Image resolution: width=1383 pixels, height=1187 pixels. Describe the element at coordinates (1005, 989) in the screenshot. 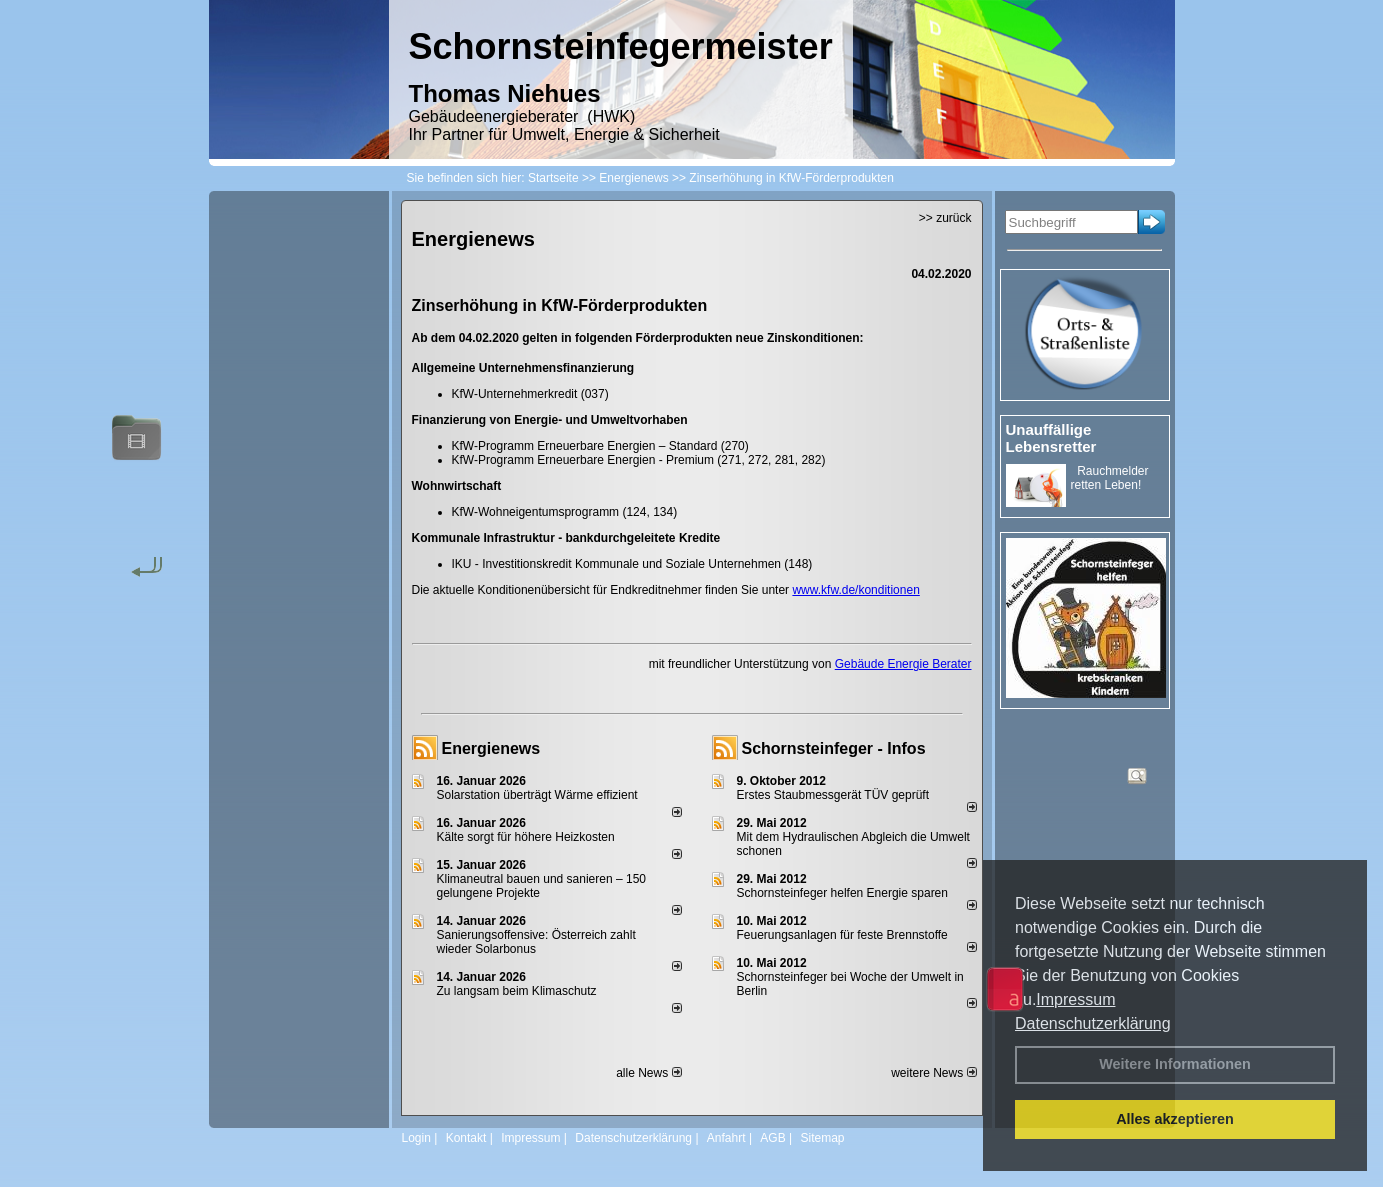

I see `open the dictionary app` at that location.